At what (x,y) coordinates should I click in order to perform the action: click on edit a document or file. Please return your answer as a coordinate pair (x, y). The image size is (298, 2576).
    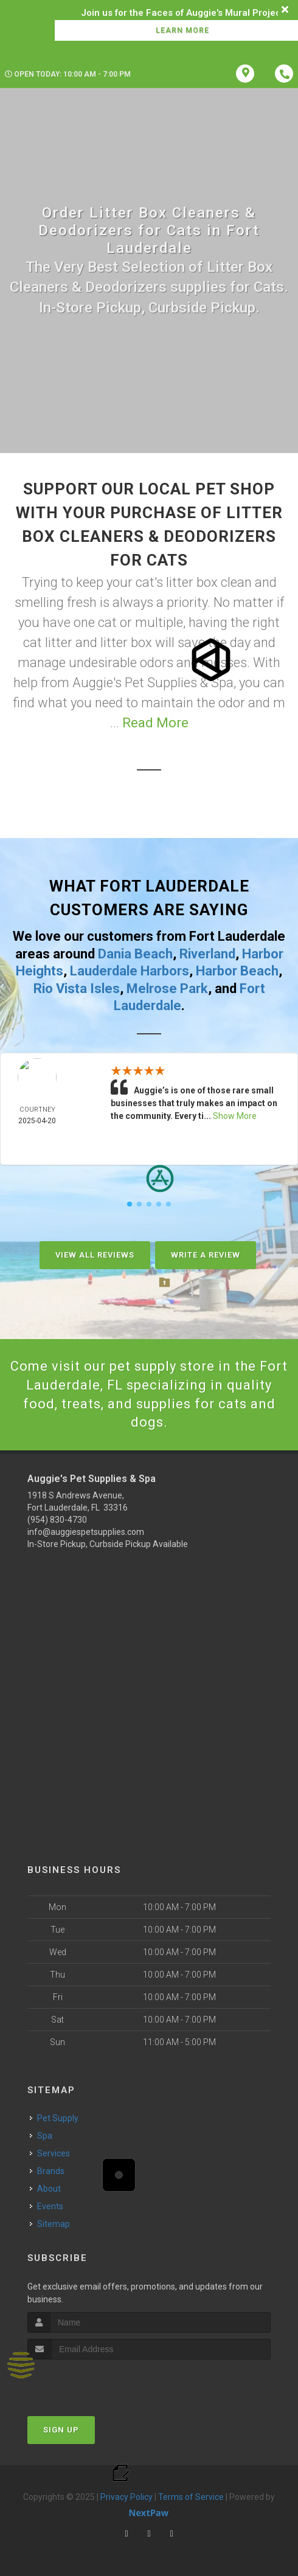
    Looking at the image, I should click on (120, 2473).